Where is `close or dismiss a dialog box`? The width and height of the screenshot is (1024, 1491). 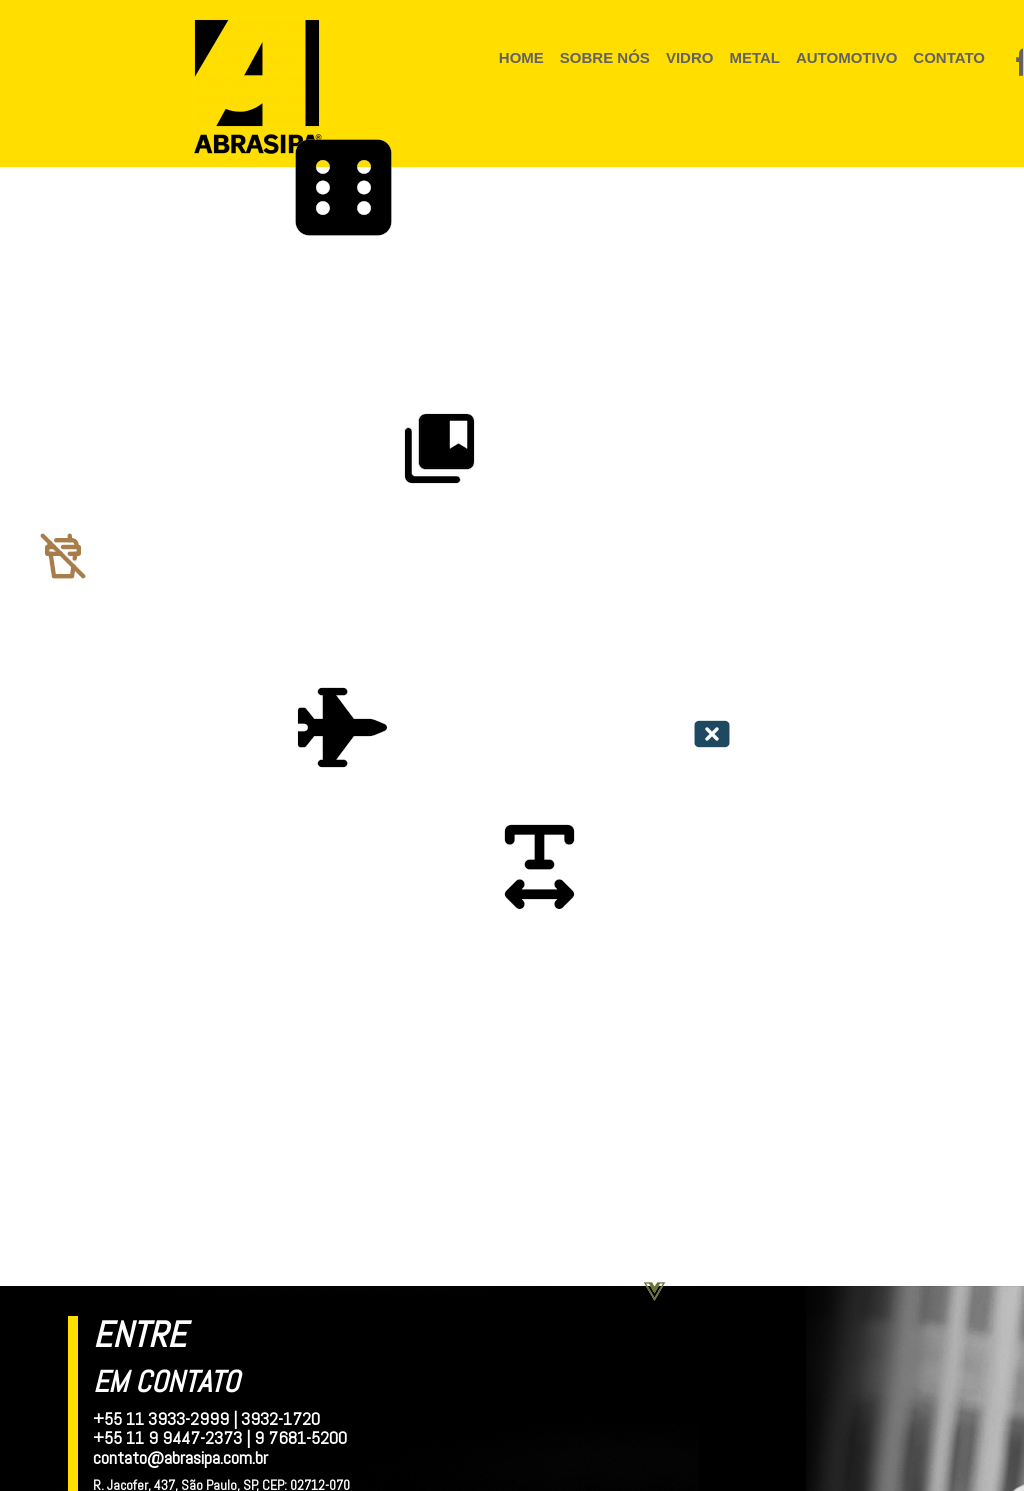 close or dismiss a dialog box is located at coordinates (712, 734).